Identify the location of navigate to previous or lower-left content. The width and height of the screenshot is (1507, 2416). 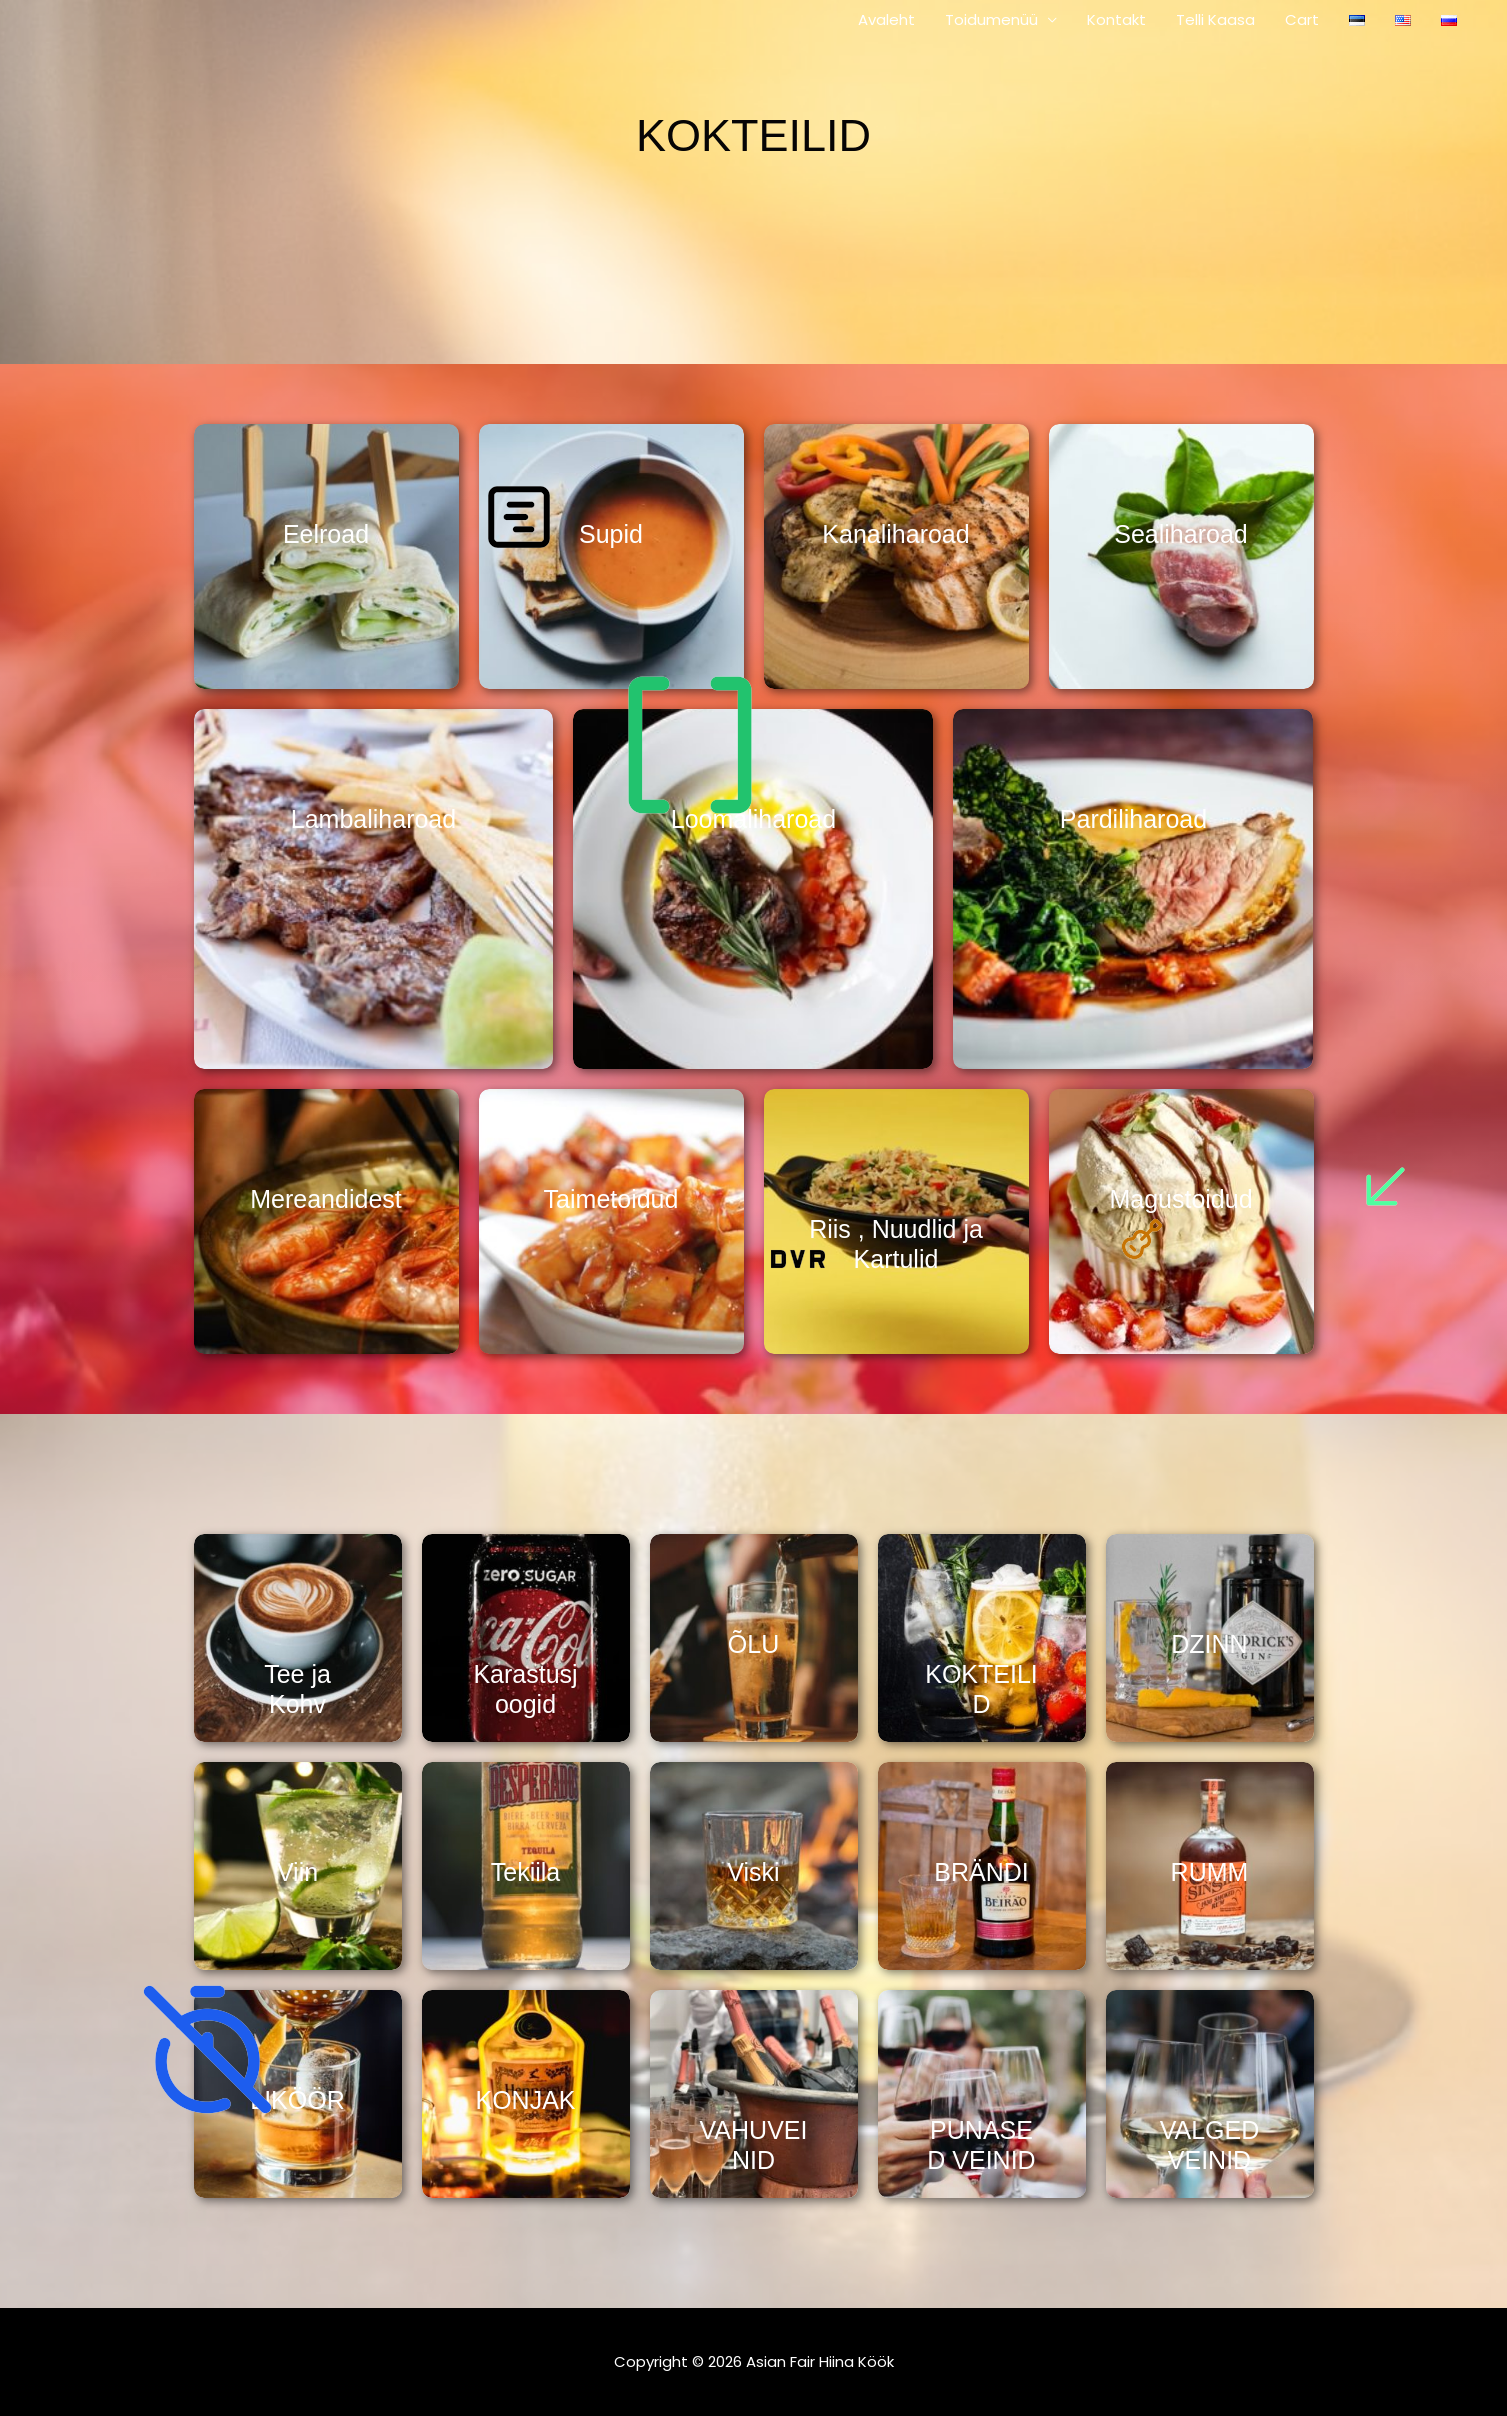
(1387, 1185).